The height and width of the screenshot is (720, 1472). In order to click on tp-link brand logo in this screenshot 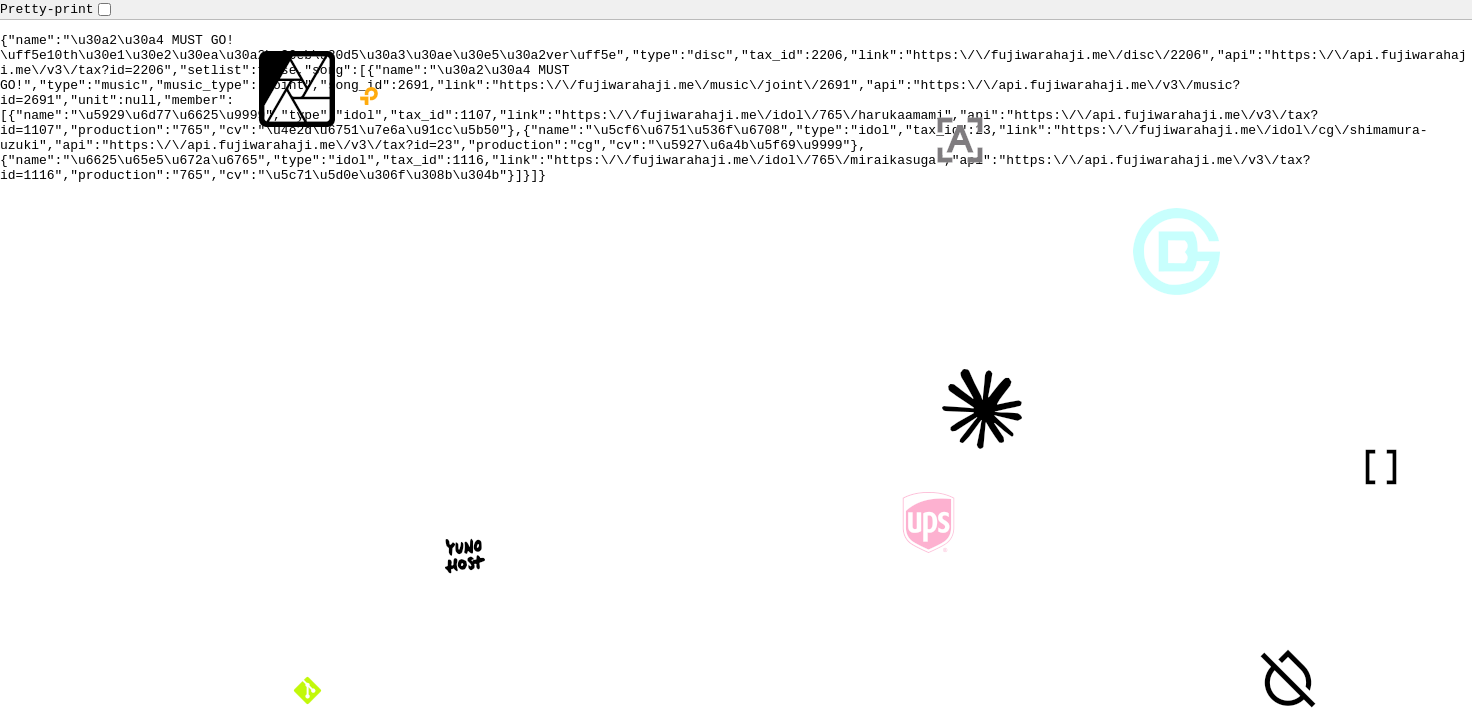, I will do `click(369, 96)`.